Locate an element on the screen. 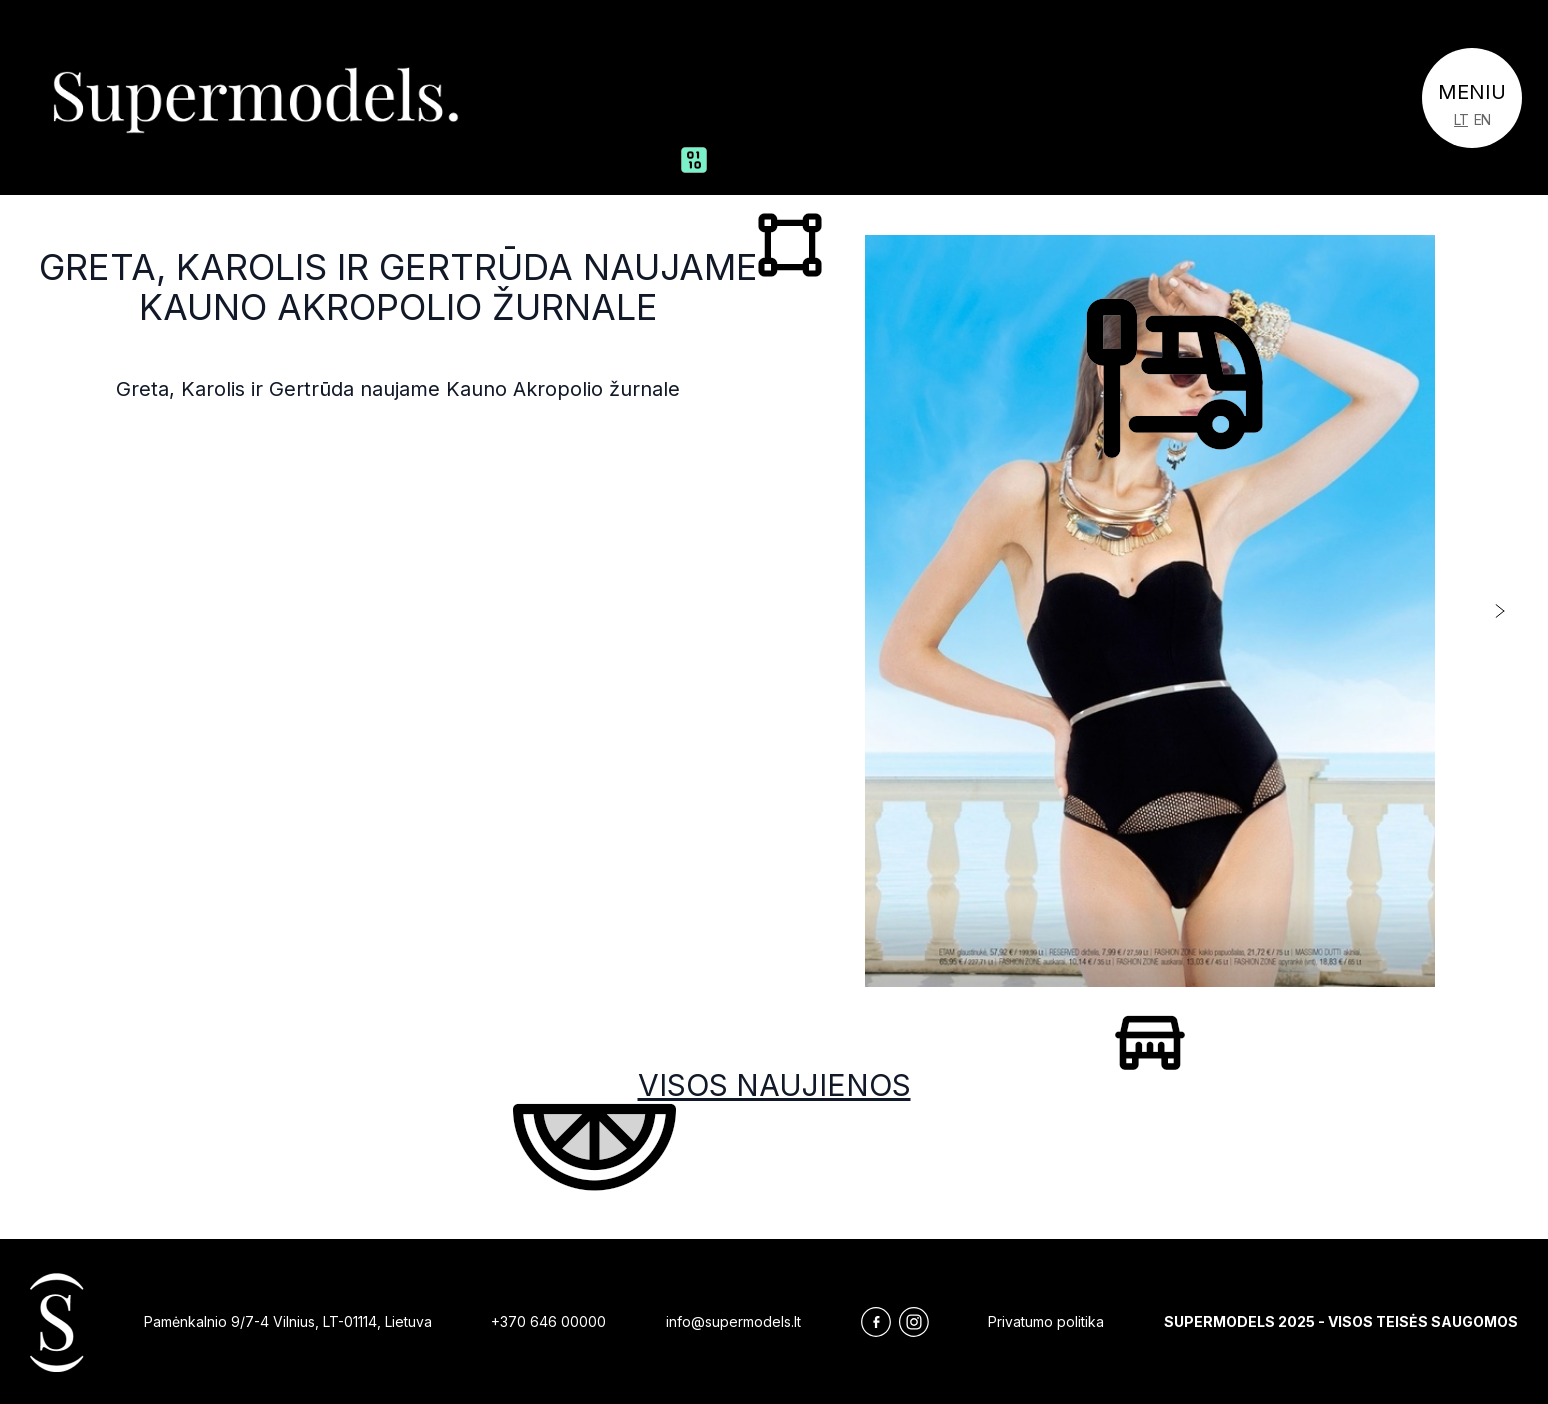 The image size is (1548, 1404). view binary or raw data is located at coordinates (694, 160).